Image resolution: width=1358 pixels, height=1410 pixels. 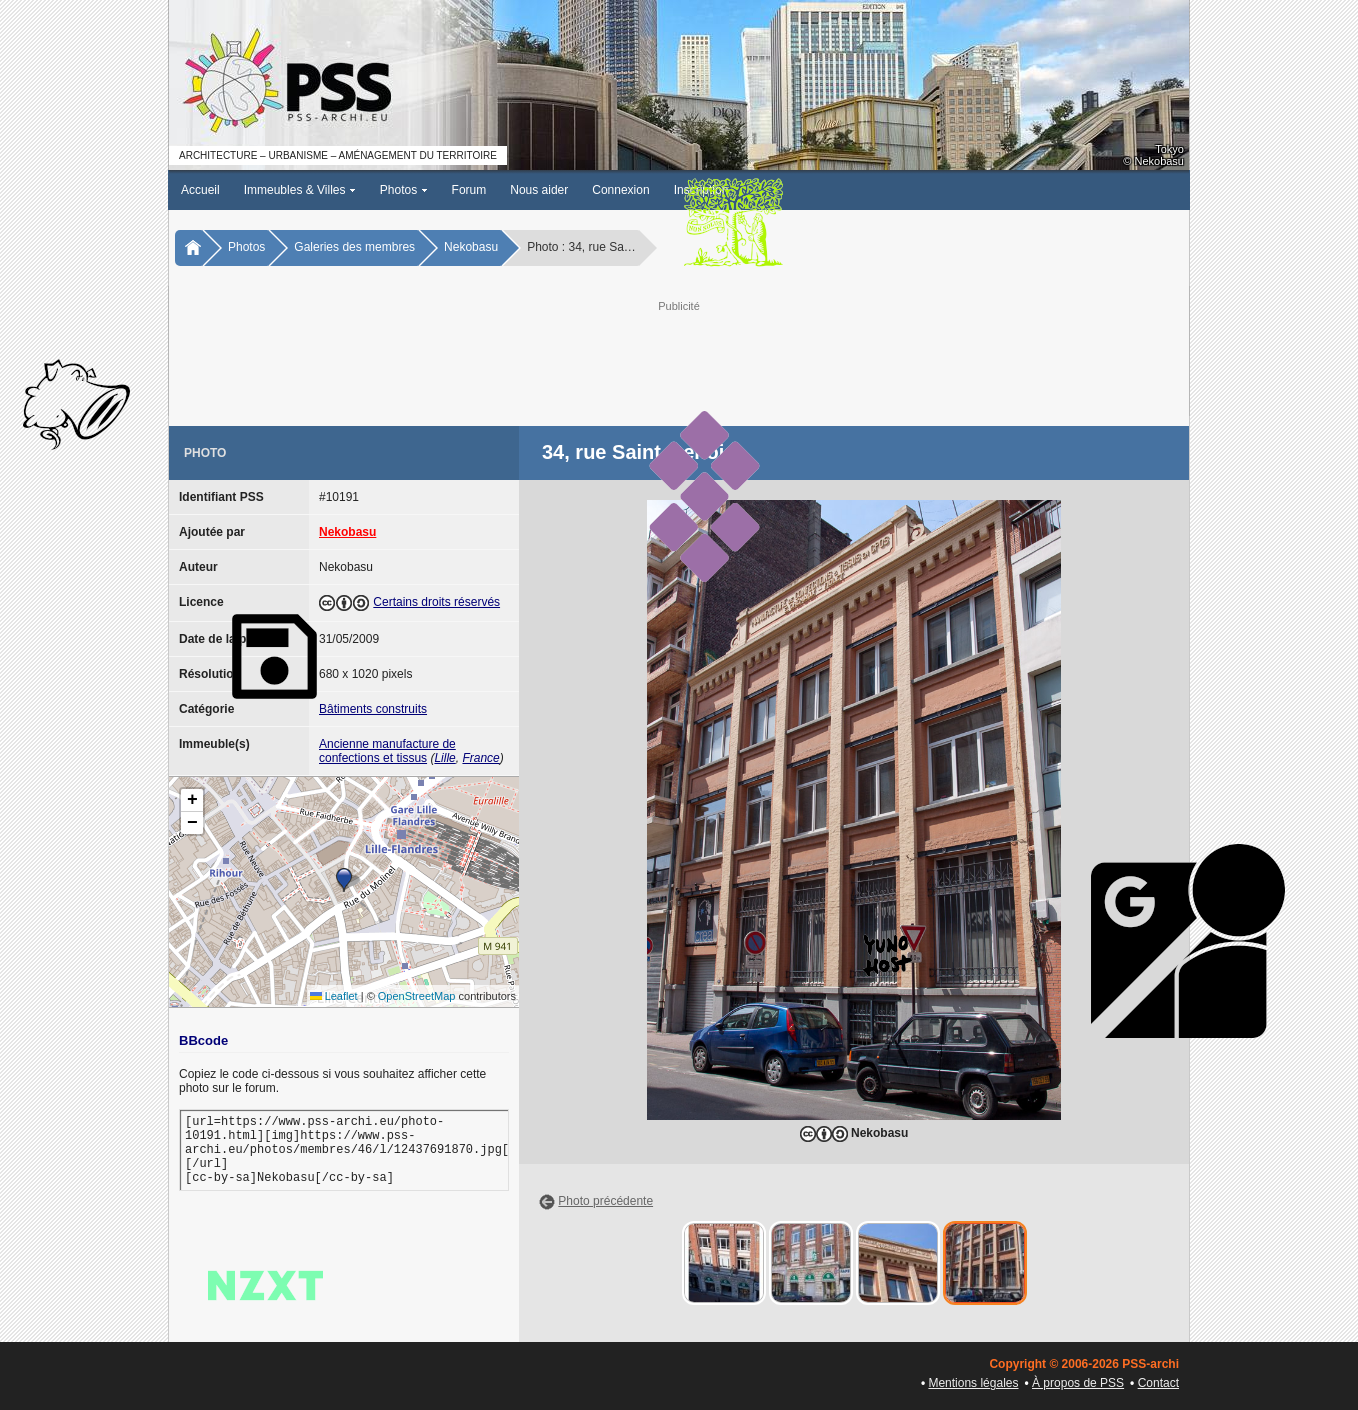 I want to click on NZXT brand logo, so click(x=265, y=1285).